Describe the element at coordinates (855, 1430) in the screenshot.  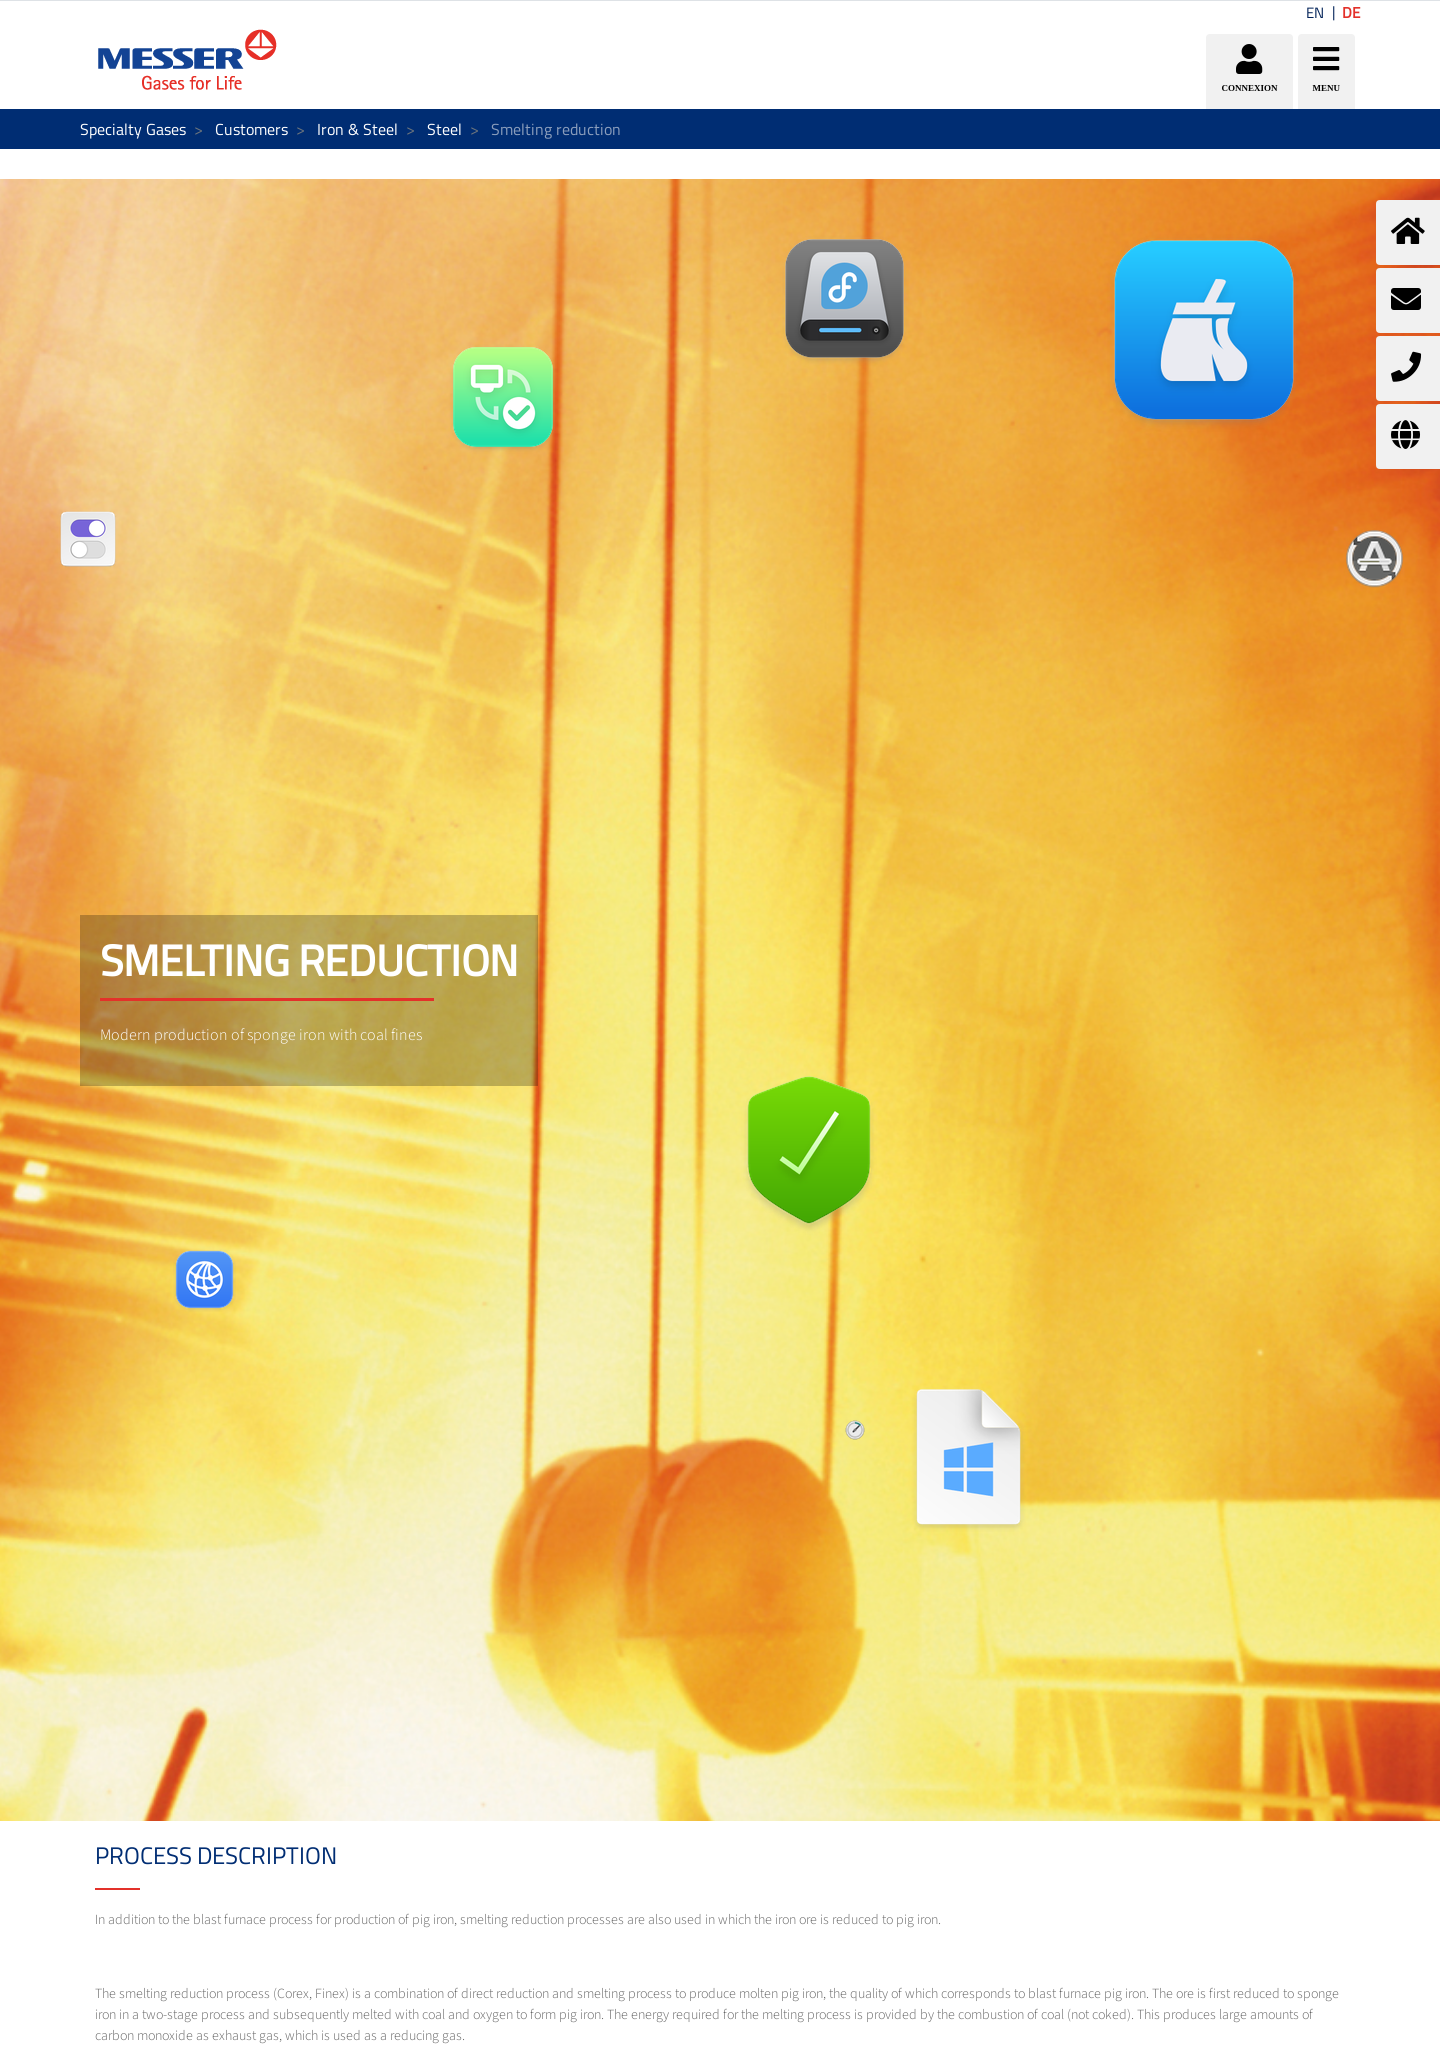
I see `launch sysprof system profiler` at that location.